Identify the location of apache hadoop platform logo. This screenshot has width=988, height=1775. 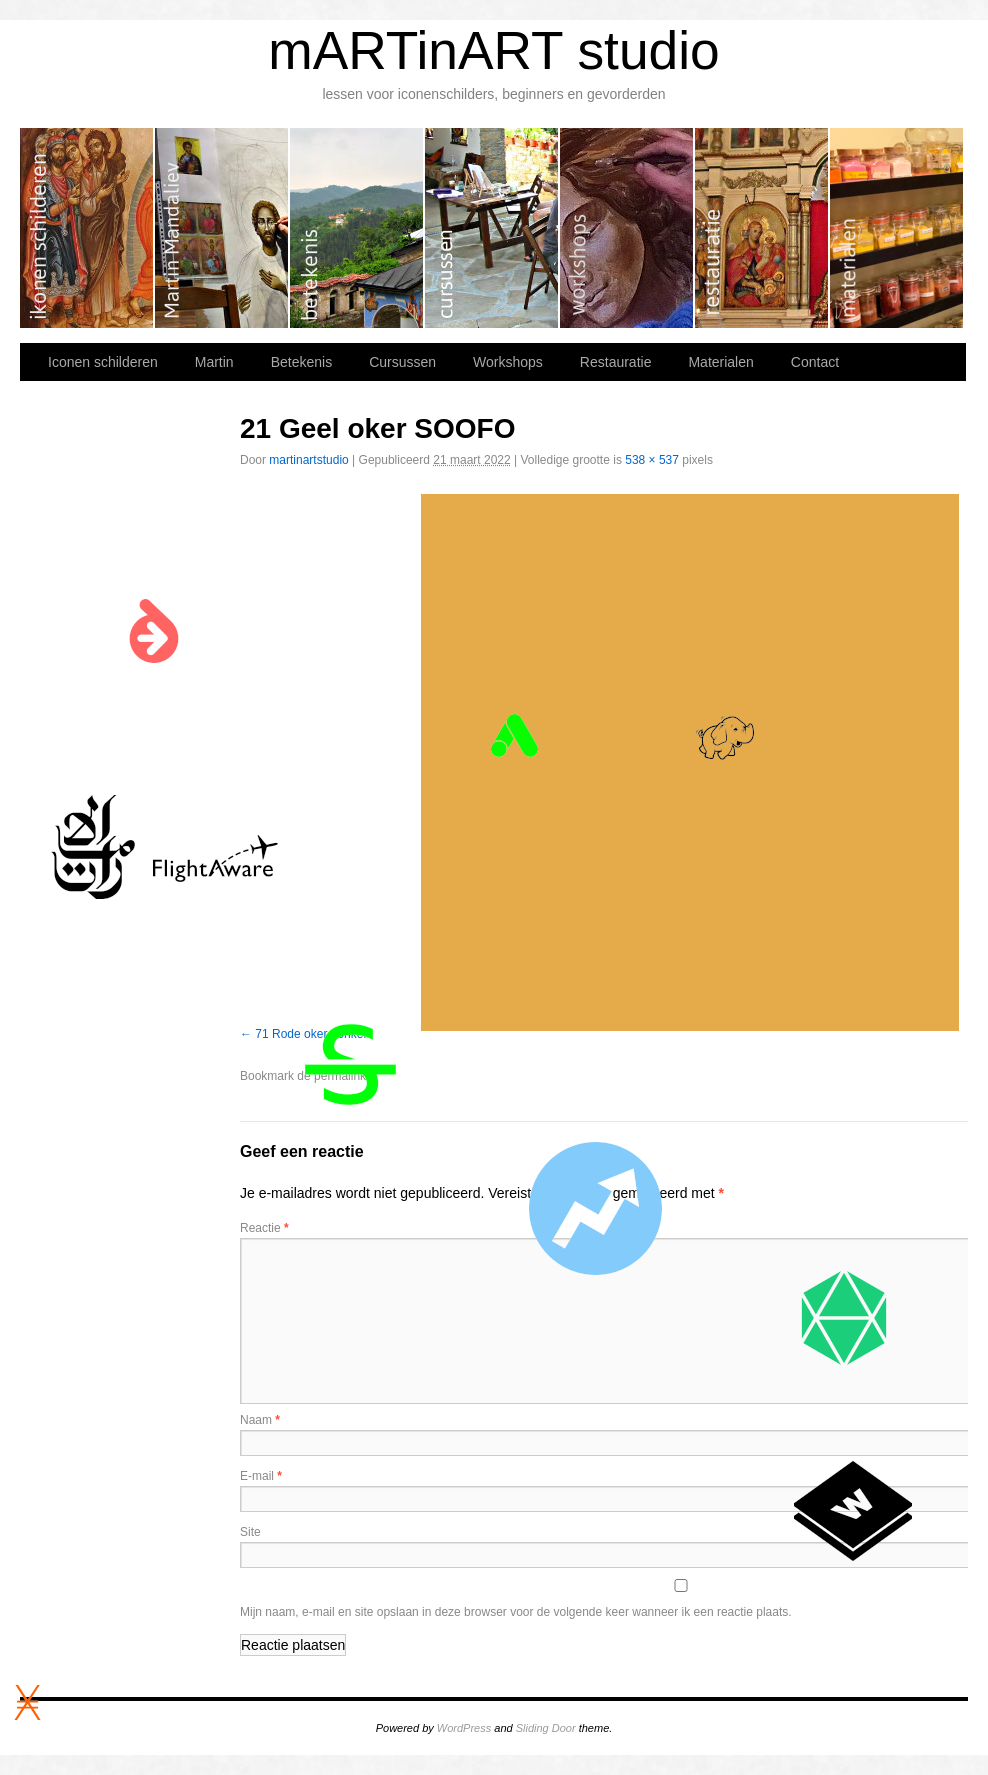
(725, 738).